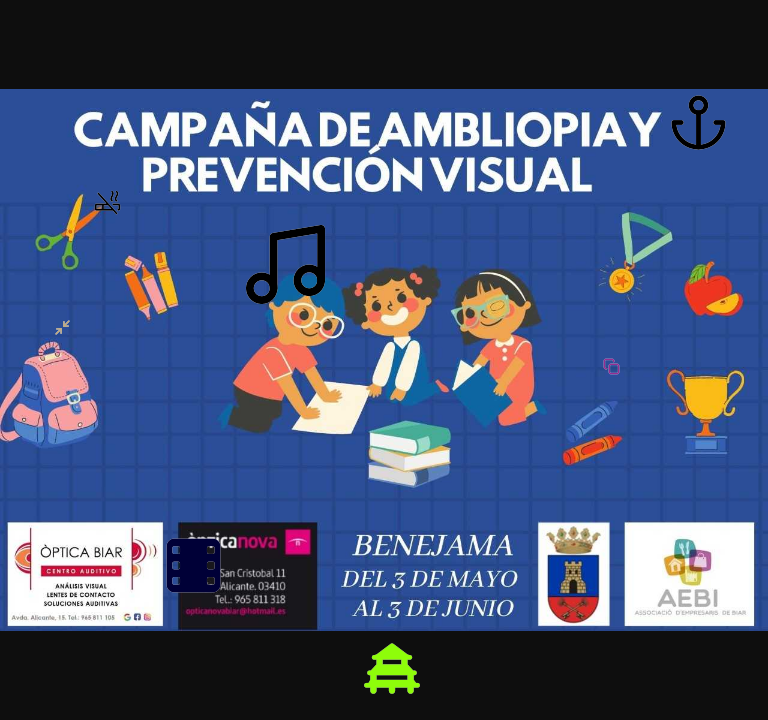 The width and height of the screenshot is (768, 720). Describe the element at coordinates (698, 122) in the screenshot. I see `anchor a component or element in place` at that location.